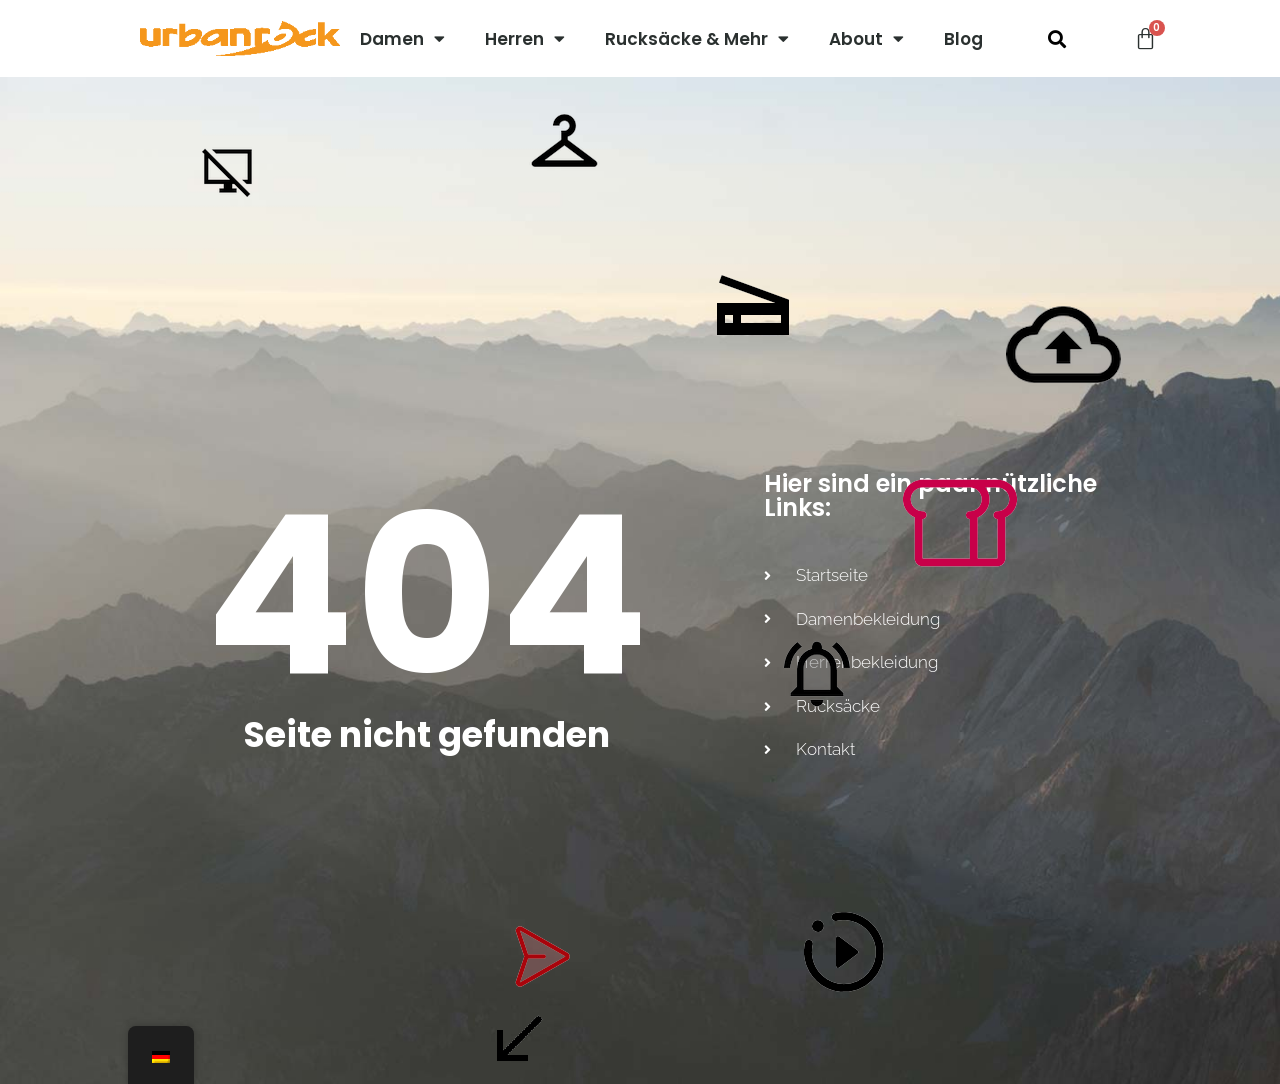 The image size is (1280, 1084). Describe the element at coordinates (539, 956) in the screenshot. I see `send message` at that location.